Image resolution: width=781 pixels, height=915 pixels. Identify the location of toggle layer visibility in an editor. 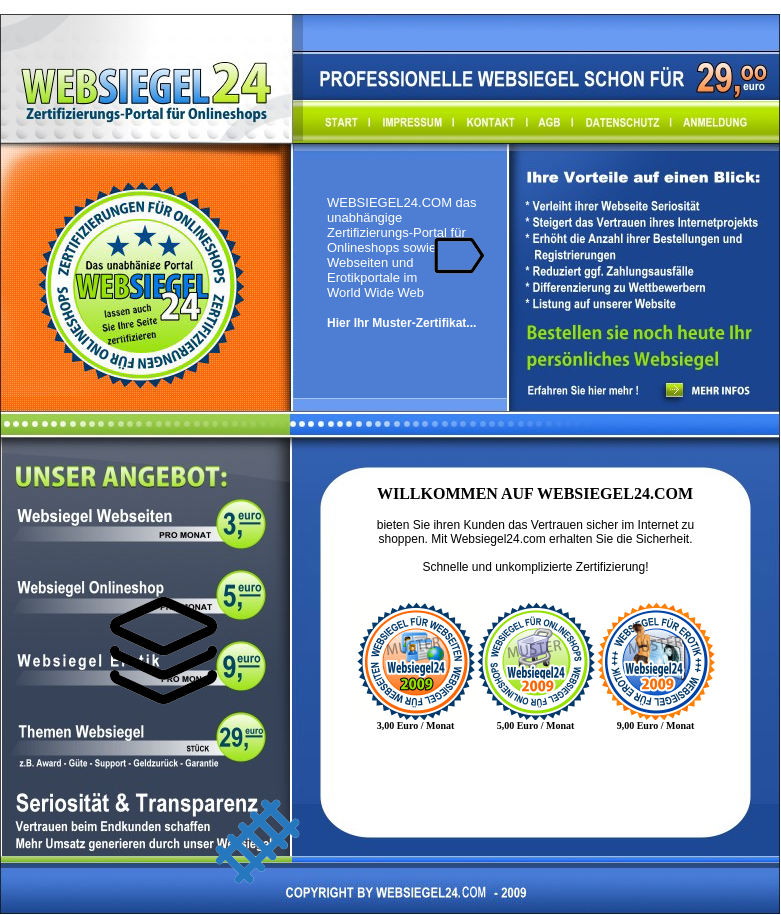
(163, 650).